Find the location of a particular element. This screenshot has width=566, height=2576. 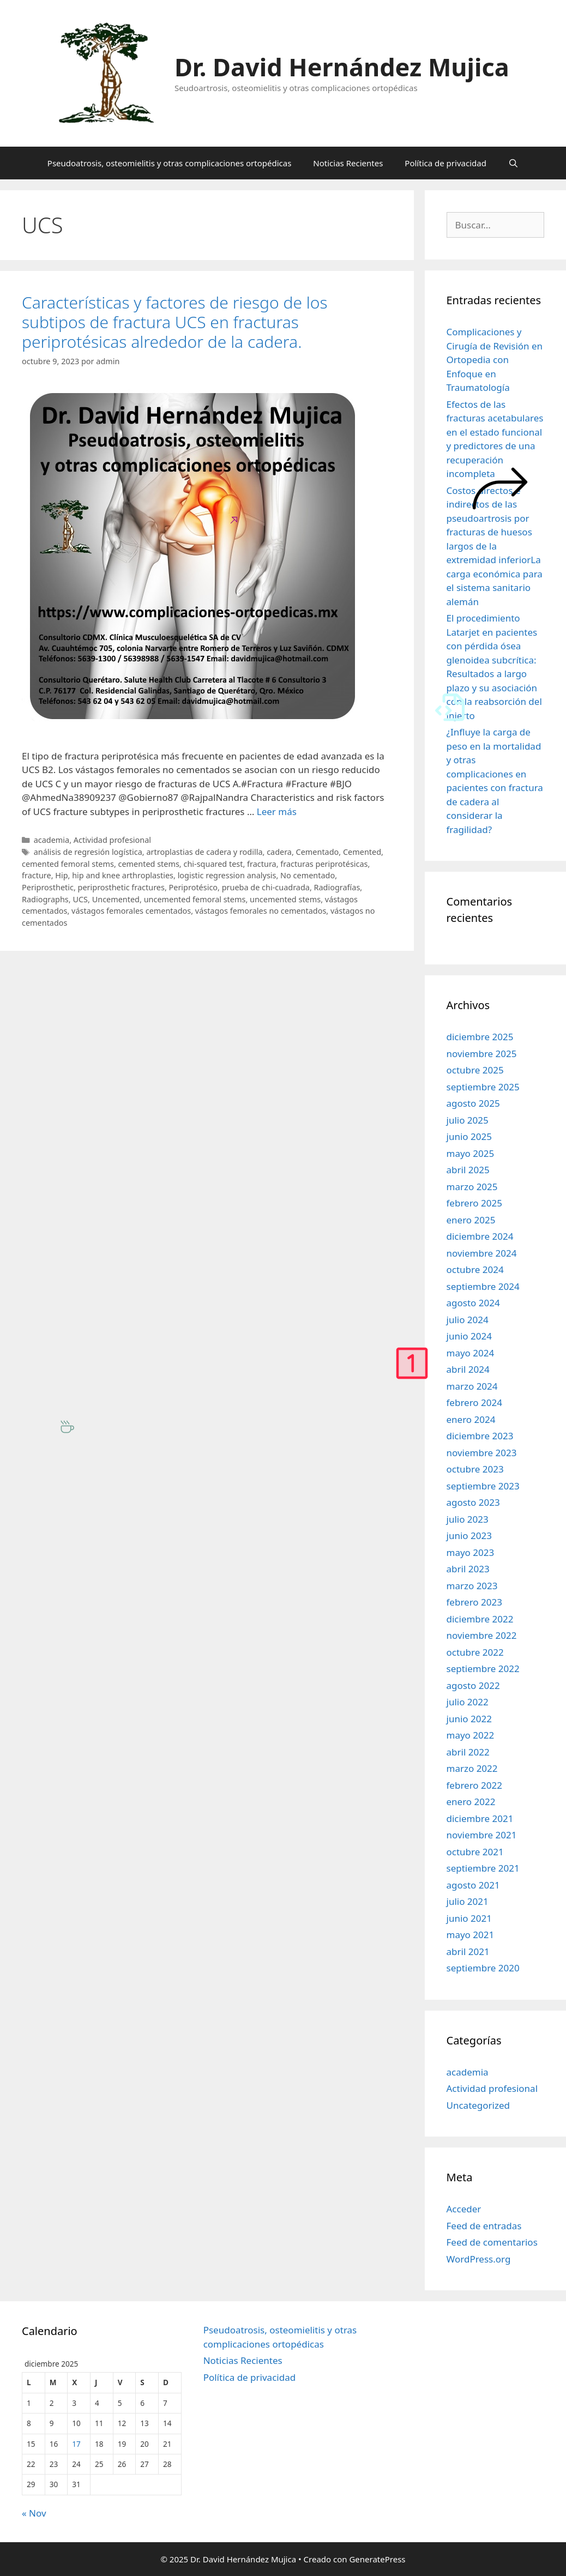

view source code file is located at coordinates (450, 708).